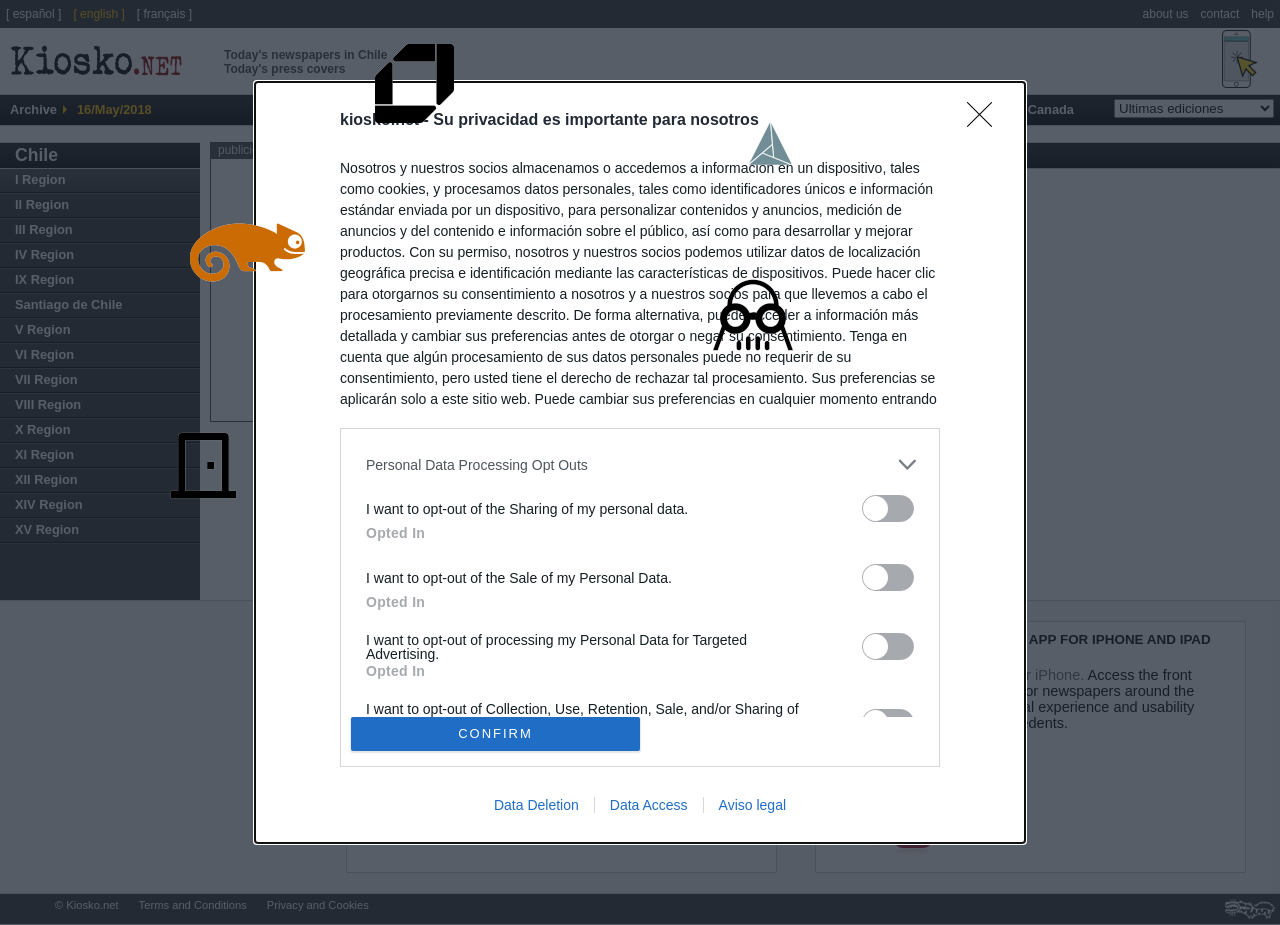 The width and height of the screenshot is (1280, 925). I want to click on exit or log out of the application, so click(203, 465).